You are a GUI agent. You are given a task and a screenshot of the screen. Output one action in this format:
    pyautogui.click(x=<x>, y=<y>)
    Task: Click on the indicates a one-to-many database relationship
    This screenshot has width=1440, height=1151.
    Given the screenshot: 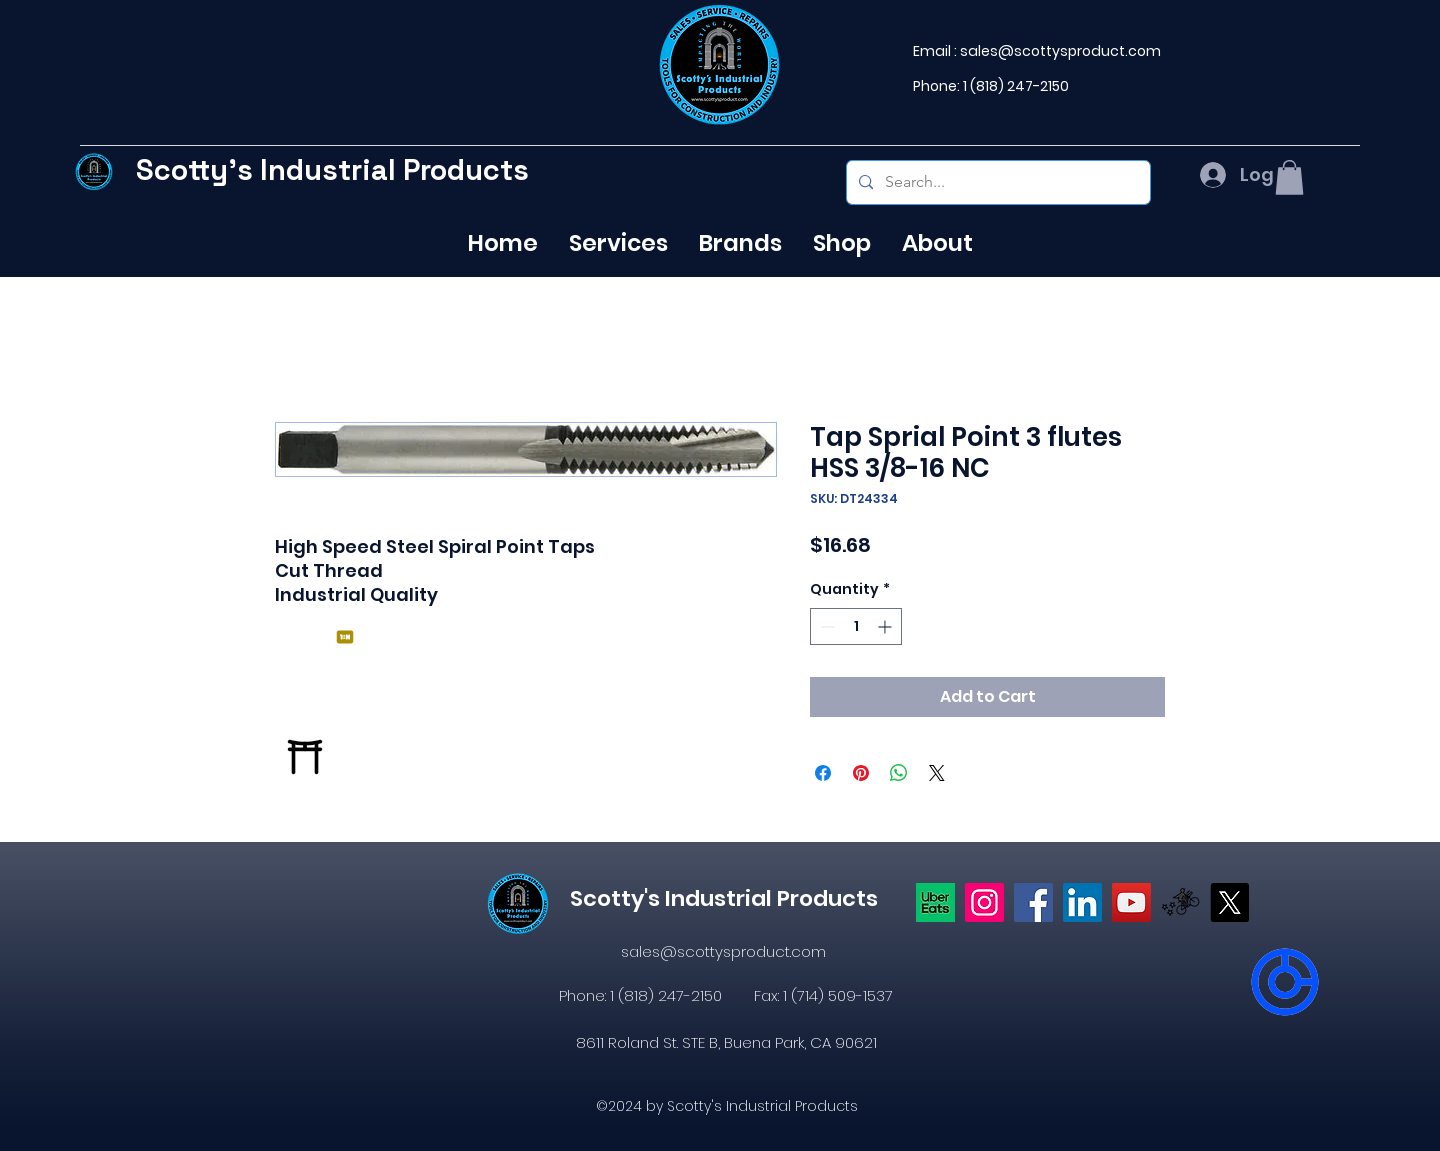 What is the action you would take?
    pyautogui.click(x=345, y=637)
    